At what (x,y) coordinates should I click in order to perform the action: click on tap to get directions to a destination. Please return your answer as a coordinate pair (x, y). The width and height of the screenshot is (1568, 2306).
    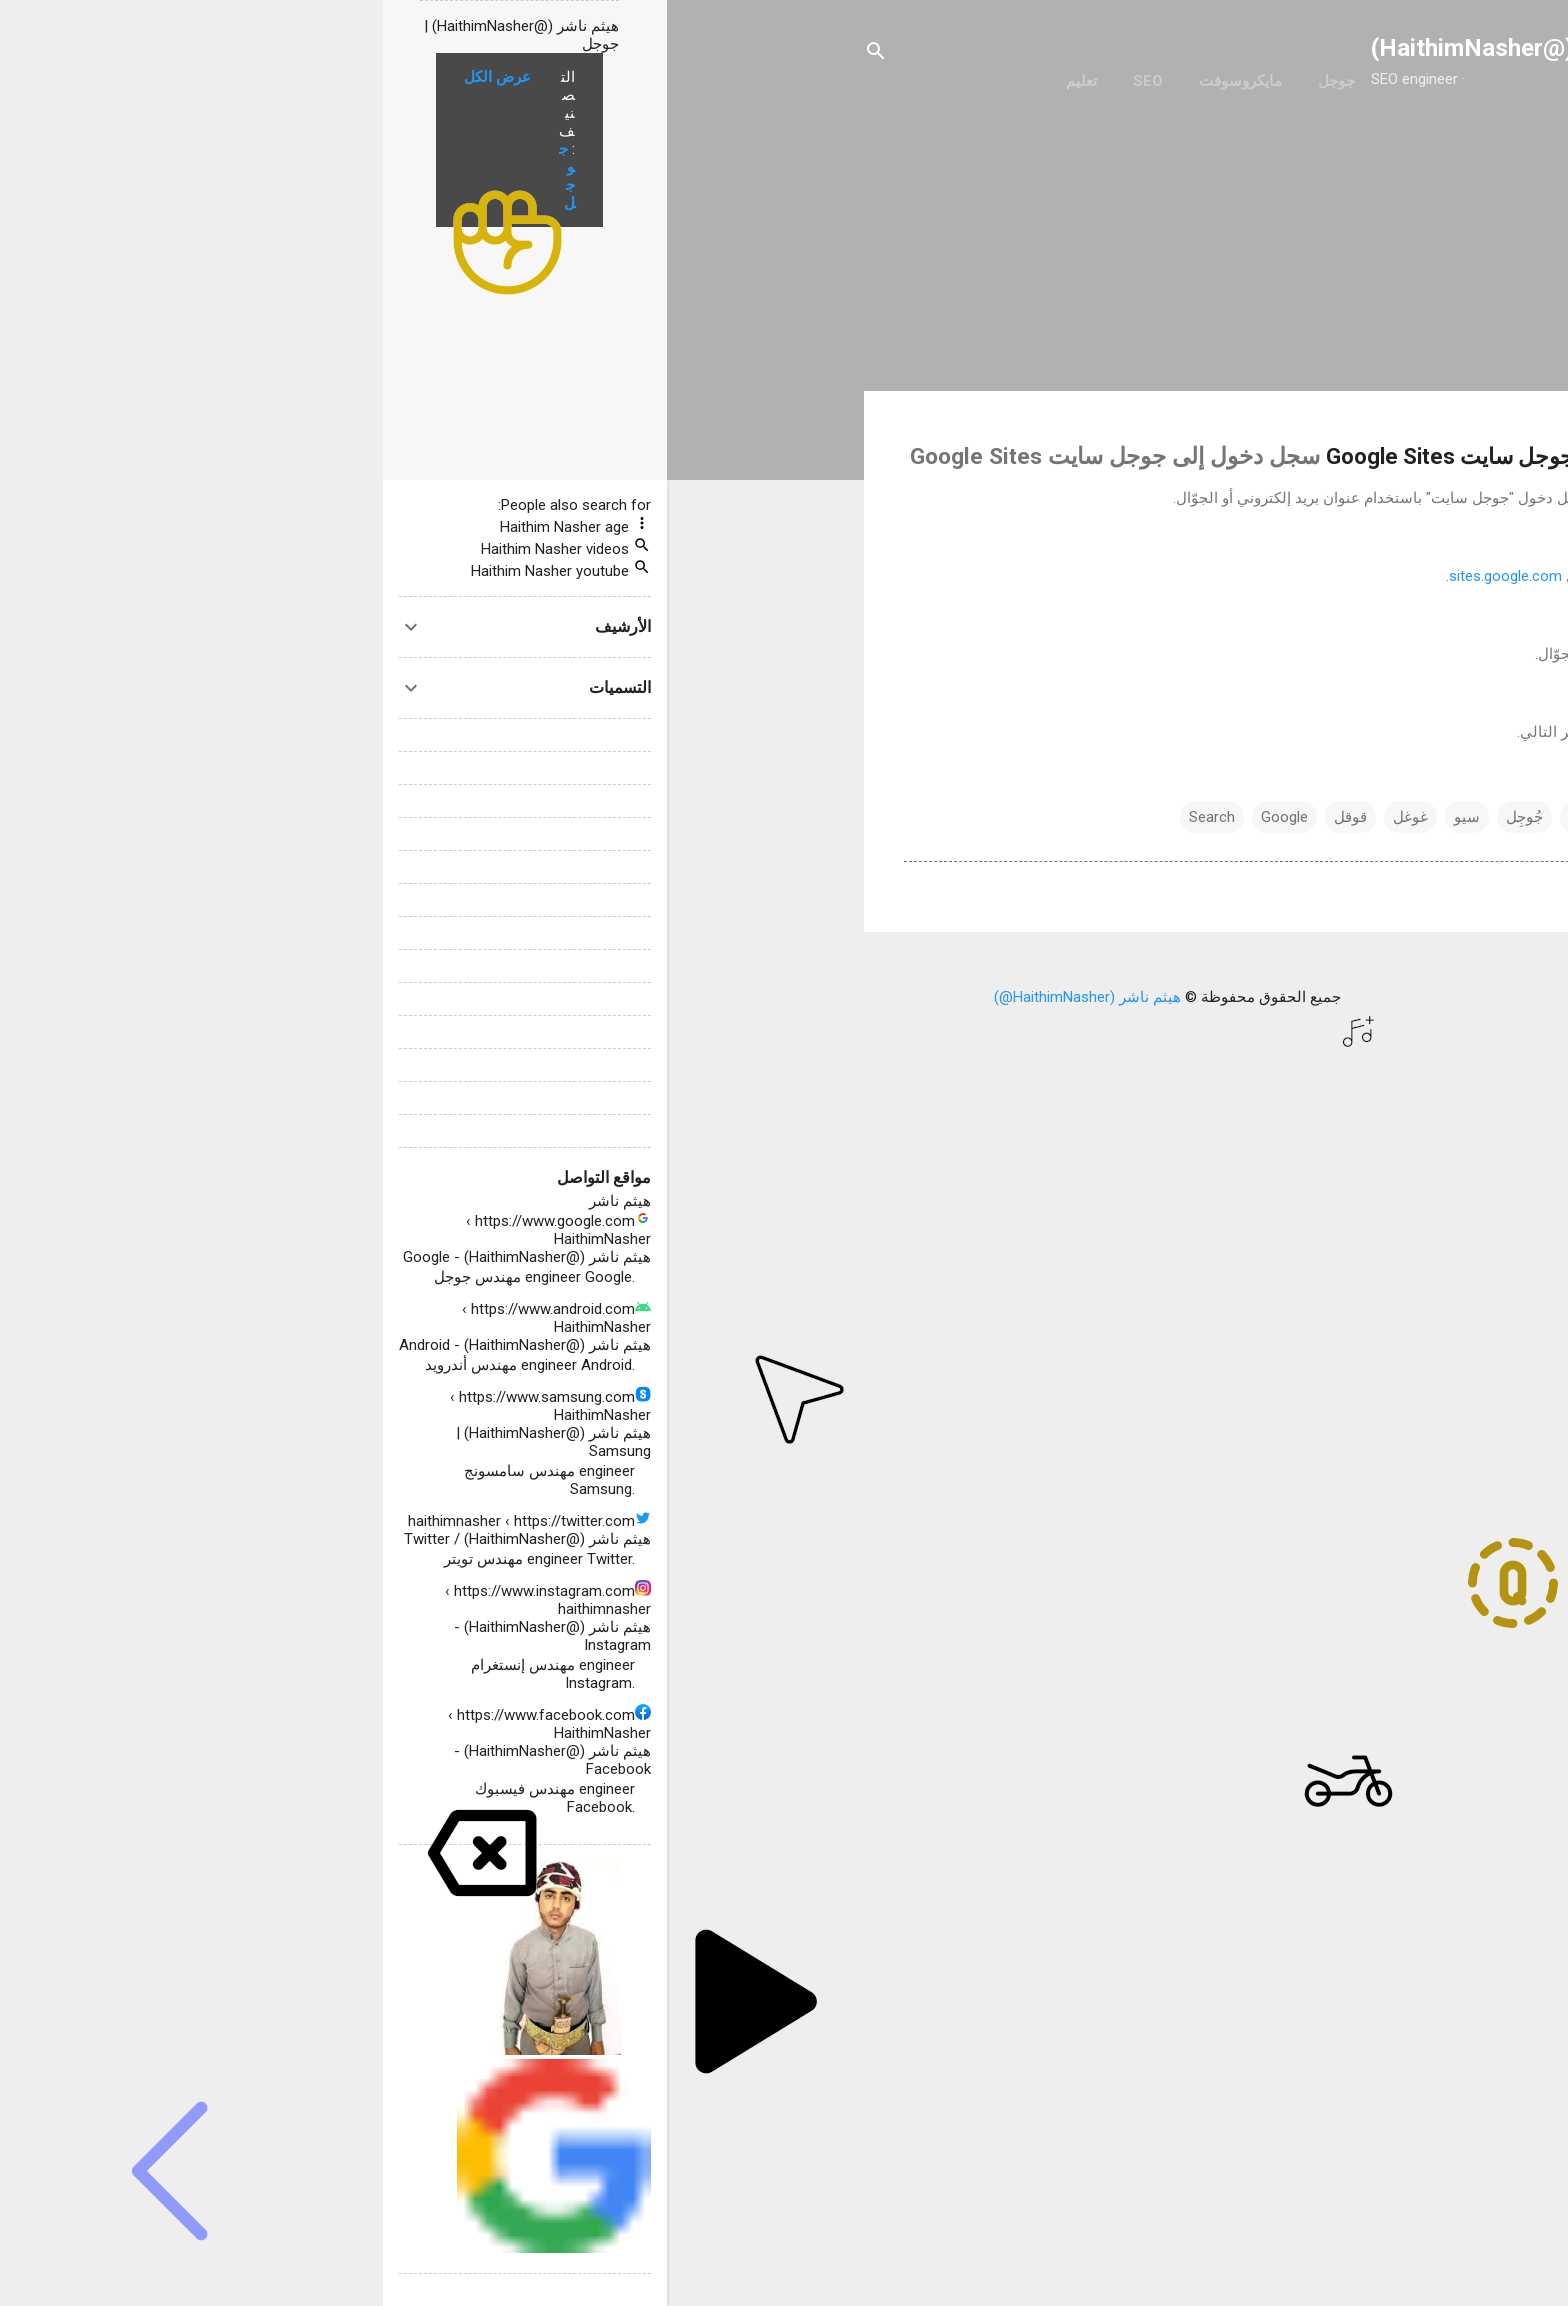
    Looking at the image, I should click on (792, 1392).